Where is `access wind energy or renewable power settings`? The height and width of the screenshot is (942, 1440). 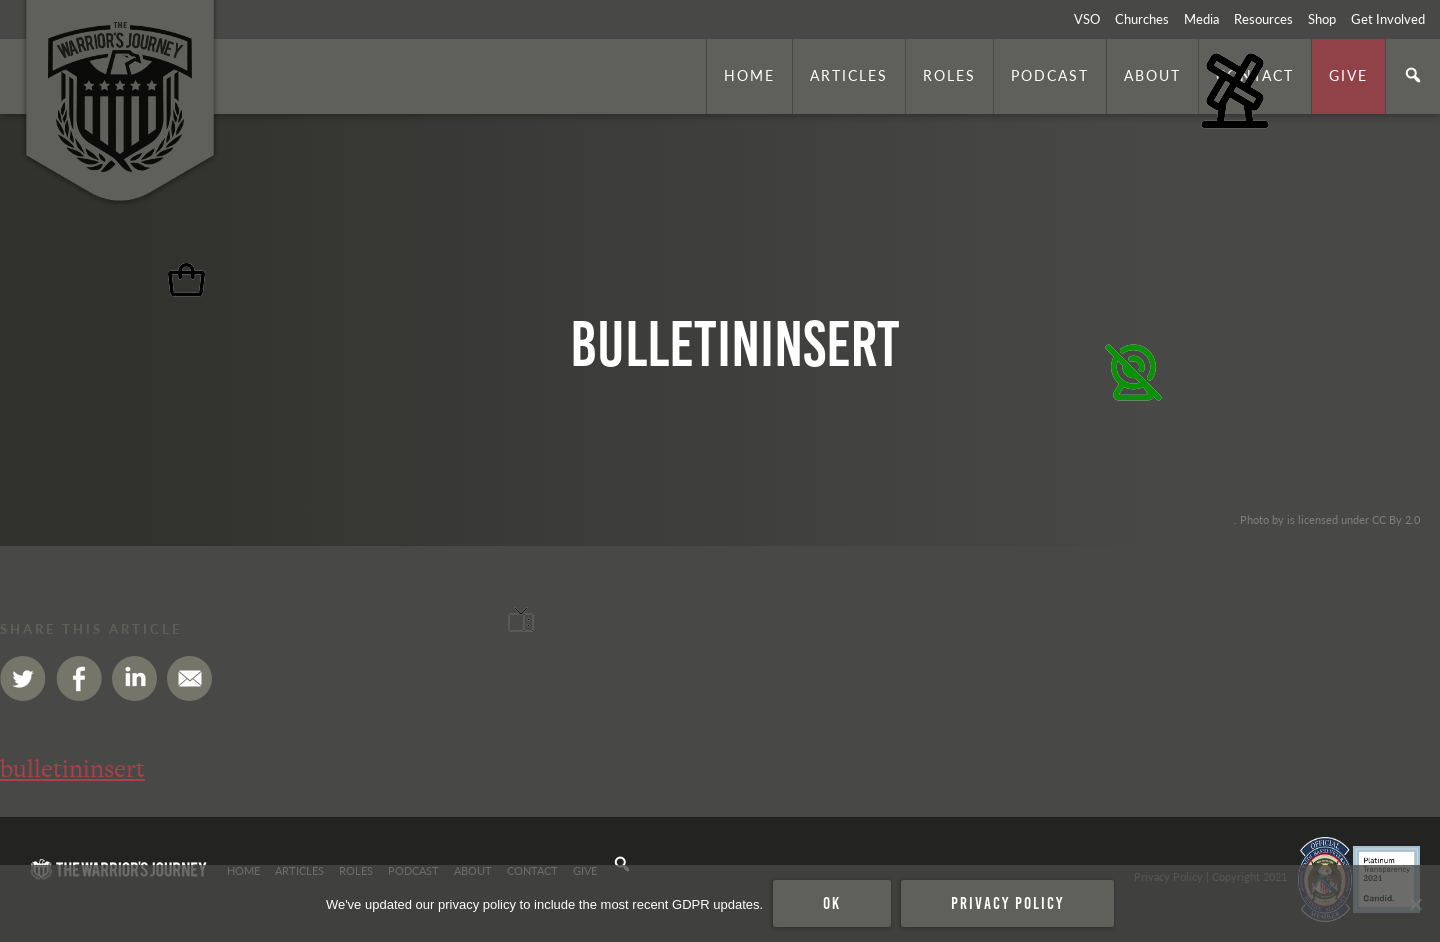
access wind energy or renewable power settings is located at coordinates (1235, 92).